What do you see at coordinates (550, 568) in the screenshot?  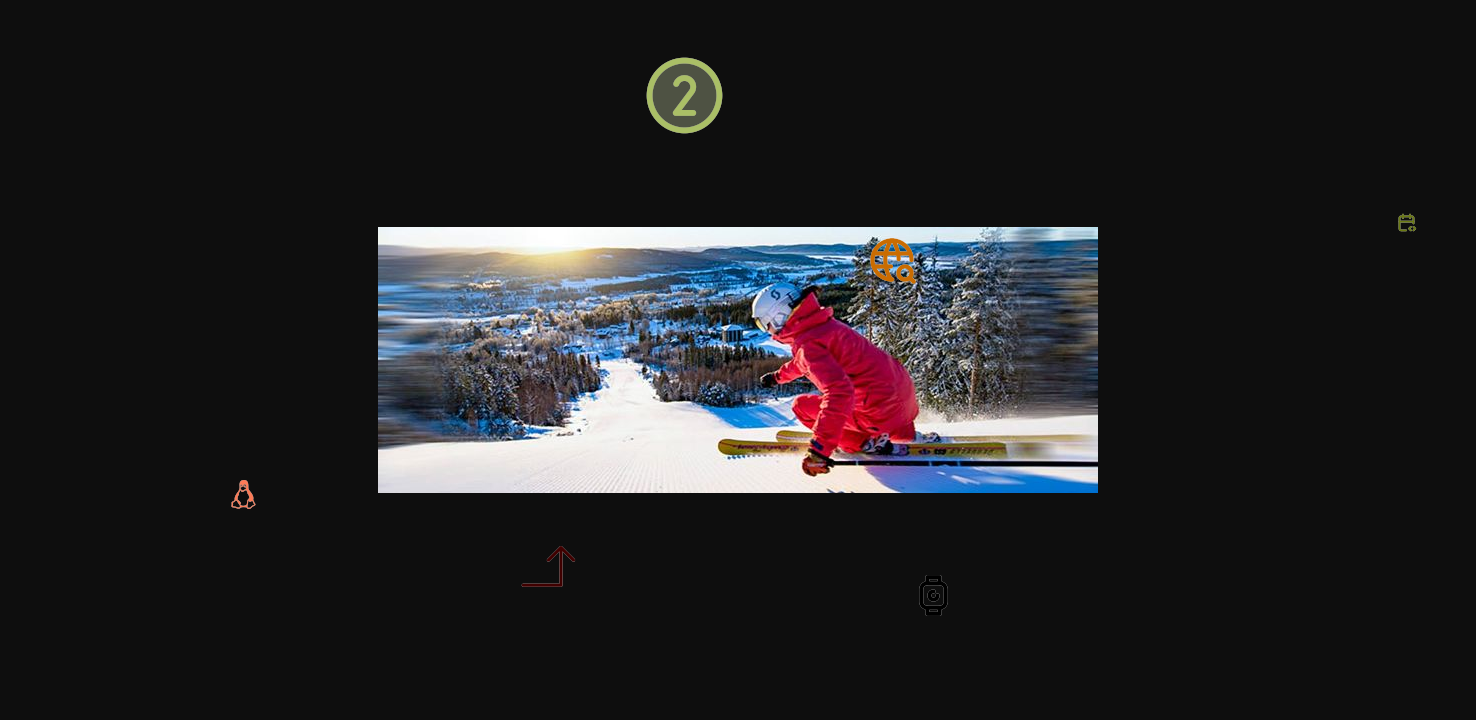 I see `move item up and to the right` at bounding box center [550, 568].